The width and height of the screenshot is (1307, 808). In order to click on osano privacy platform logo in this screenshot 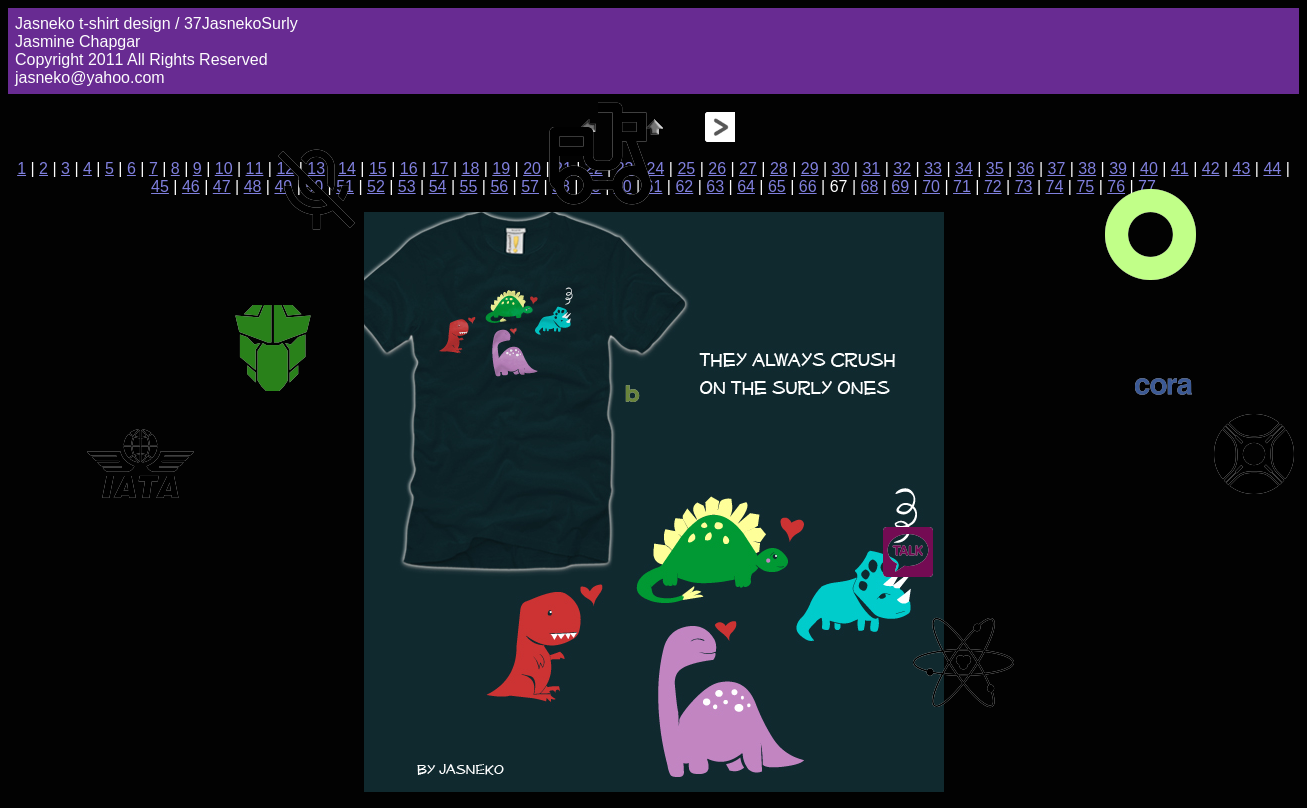, I will do `click(1150, 234)`.